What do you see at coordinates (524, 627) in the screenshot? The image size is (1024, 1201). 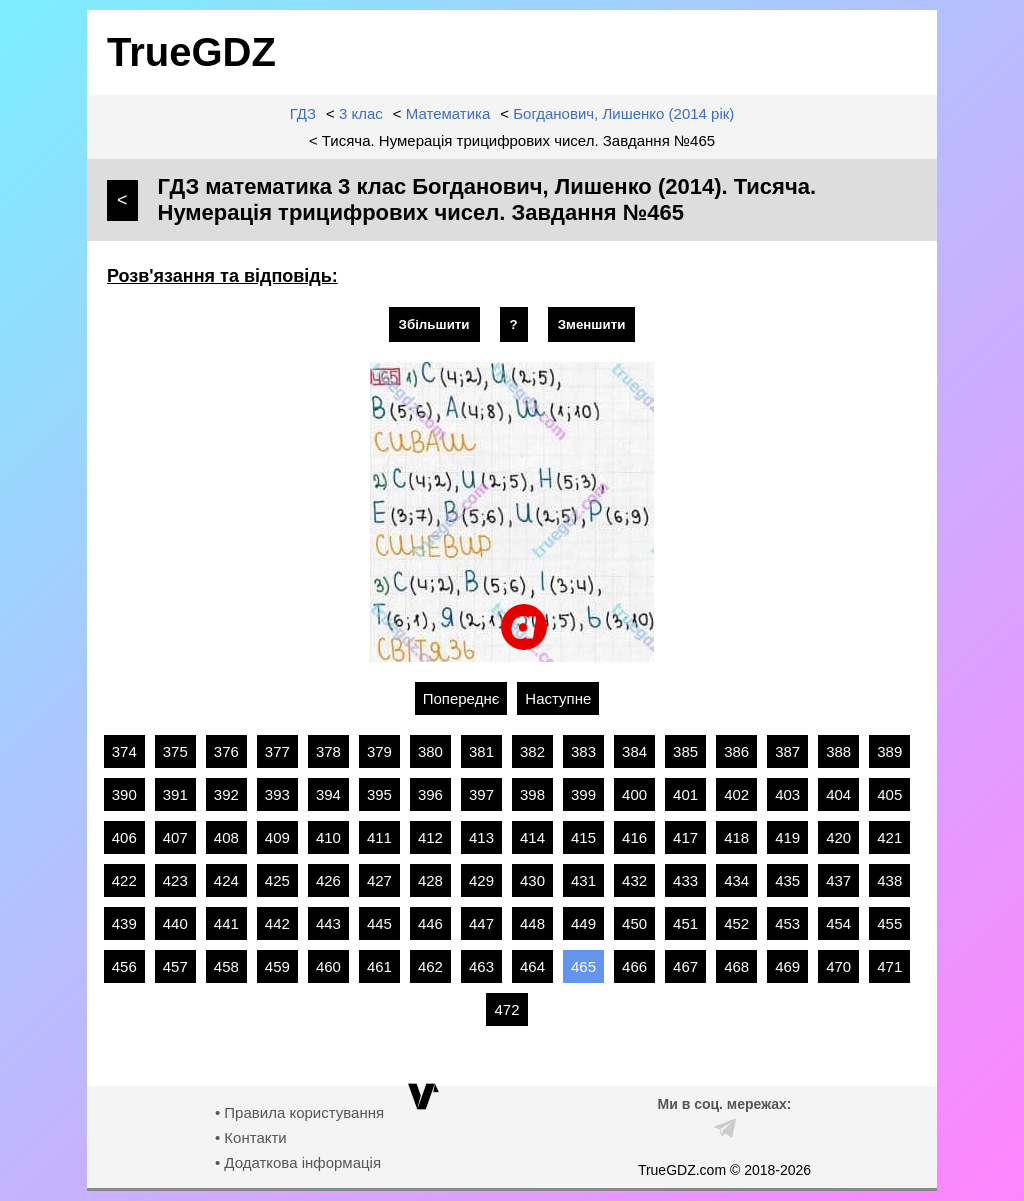 I see `open the AirAsia app` at bounding box center [524, 627].